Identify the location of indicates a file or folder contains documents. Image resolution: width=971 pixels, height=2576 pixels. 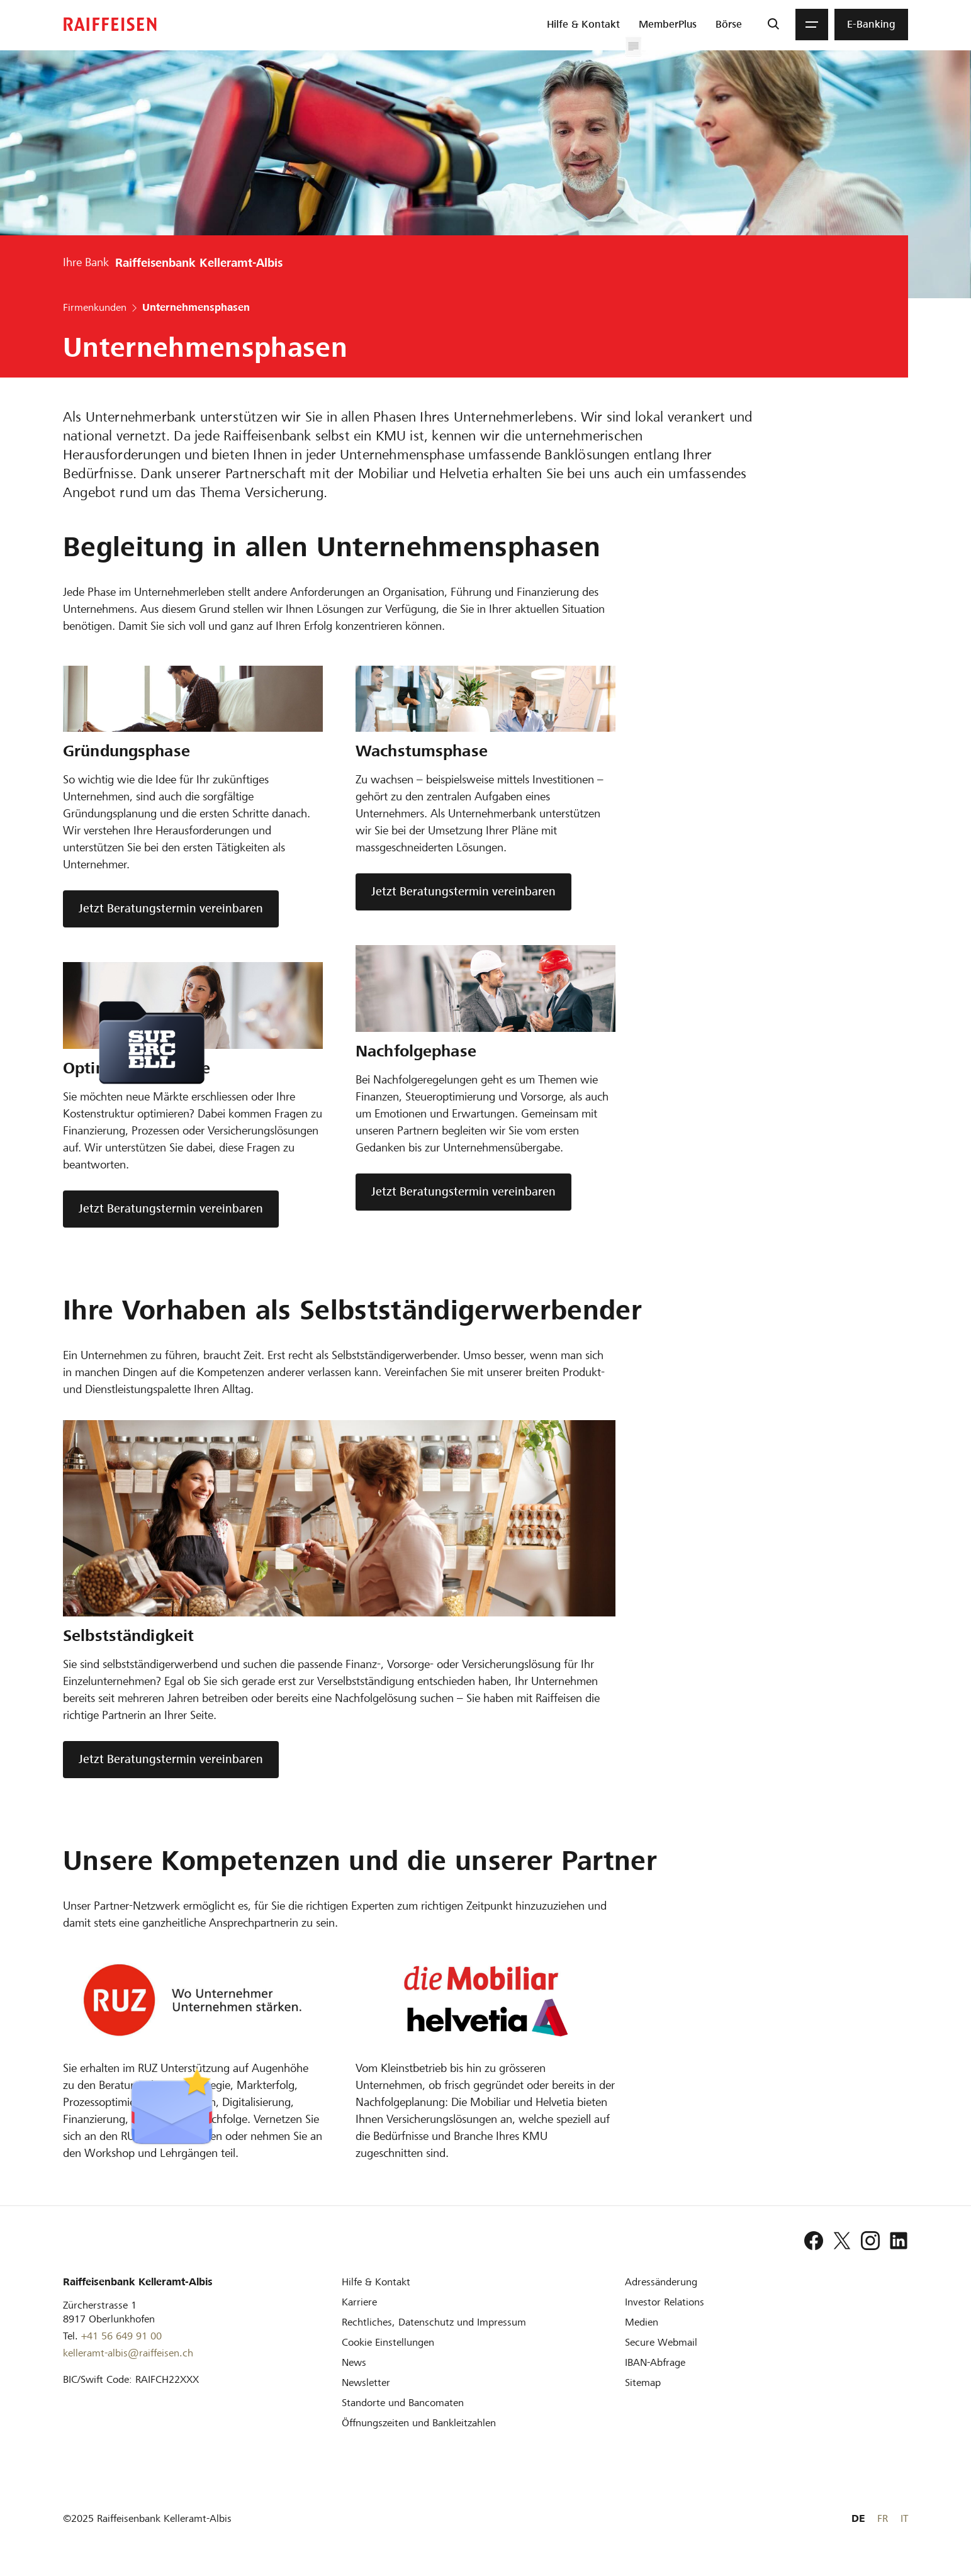
(633, 46).